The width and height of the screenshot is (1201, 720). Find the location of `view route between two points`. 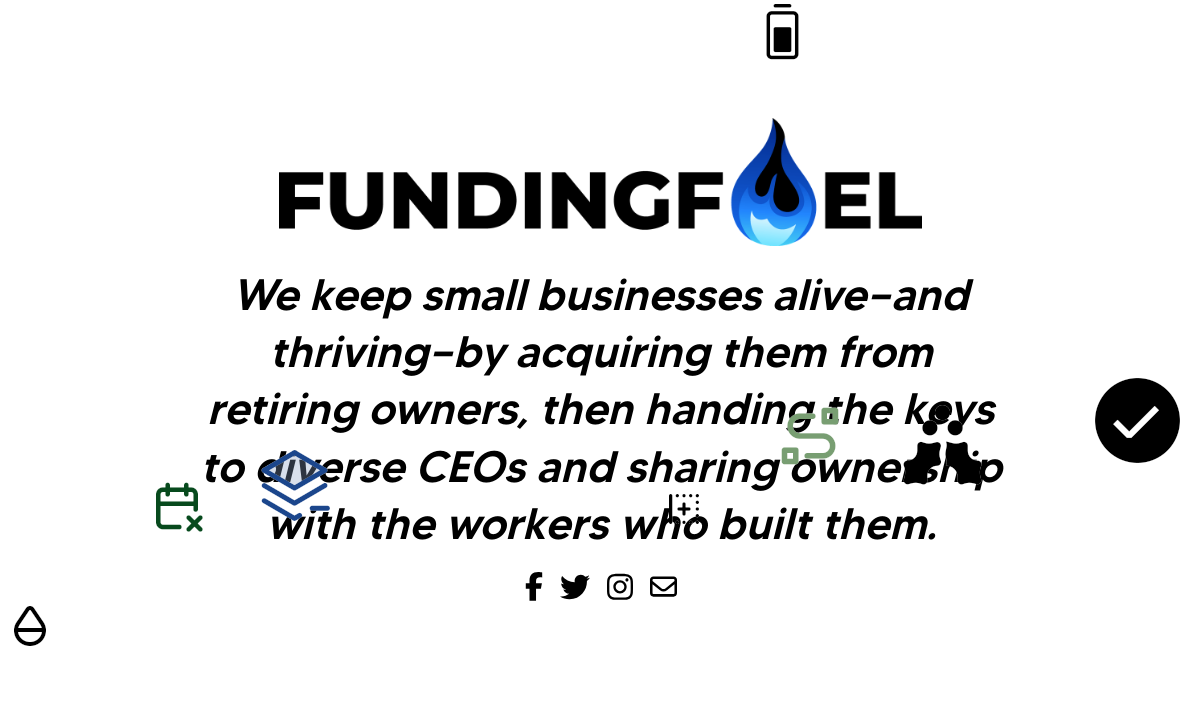

view route between two points is located at coordinates (810, 436).